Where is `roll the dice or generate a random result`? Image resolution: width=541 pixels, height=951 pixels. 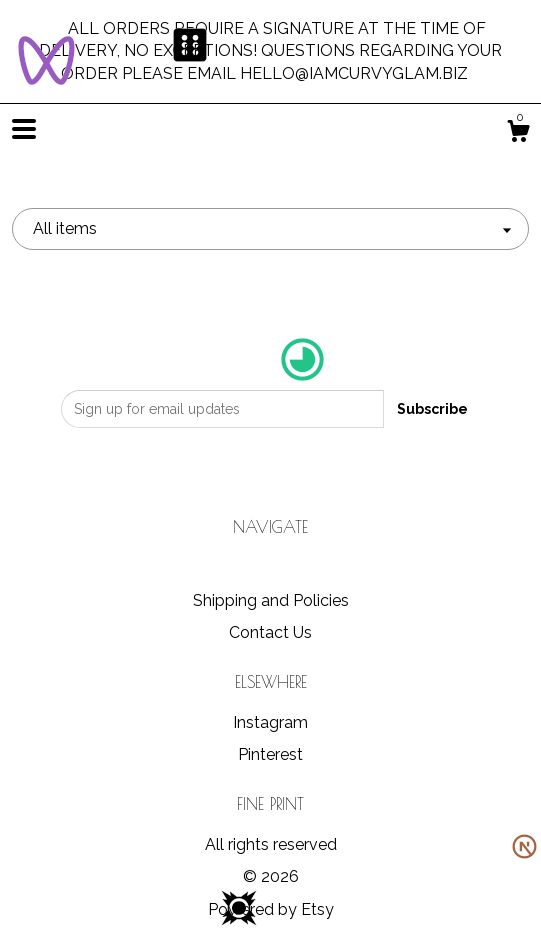 roll the dice or generate a random result is located at coordinates (190, 45).